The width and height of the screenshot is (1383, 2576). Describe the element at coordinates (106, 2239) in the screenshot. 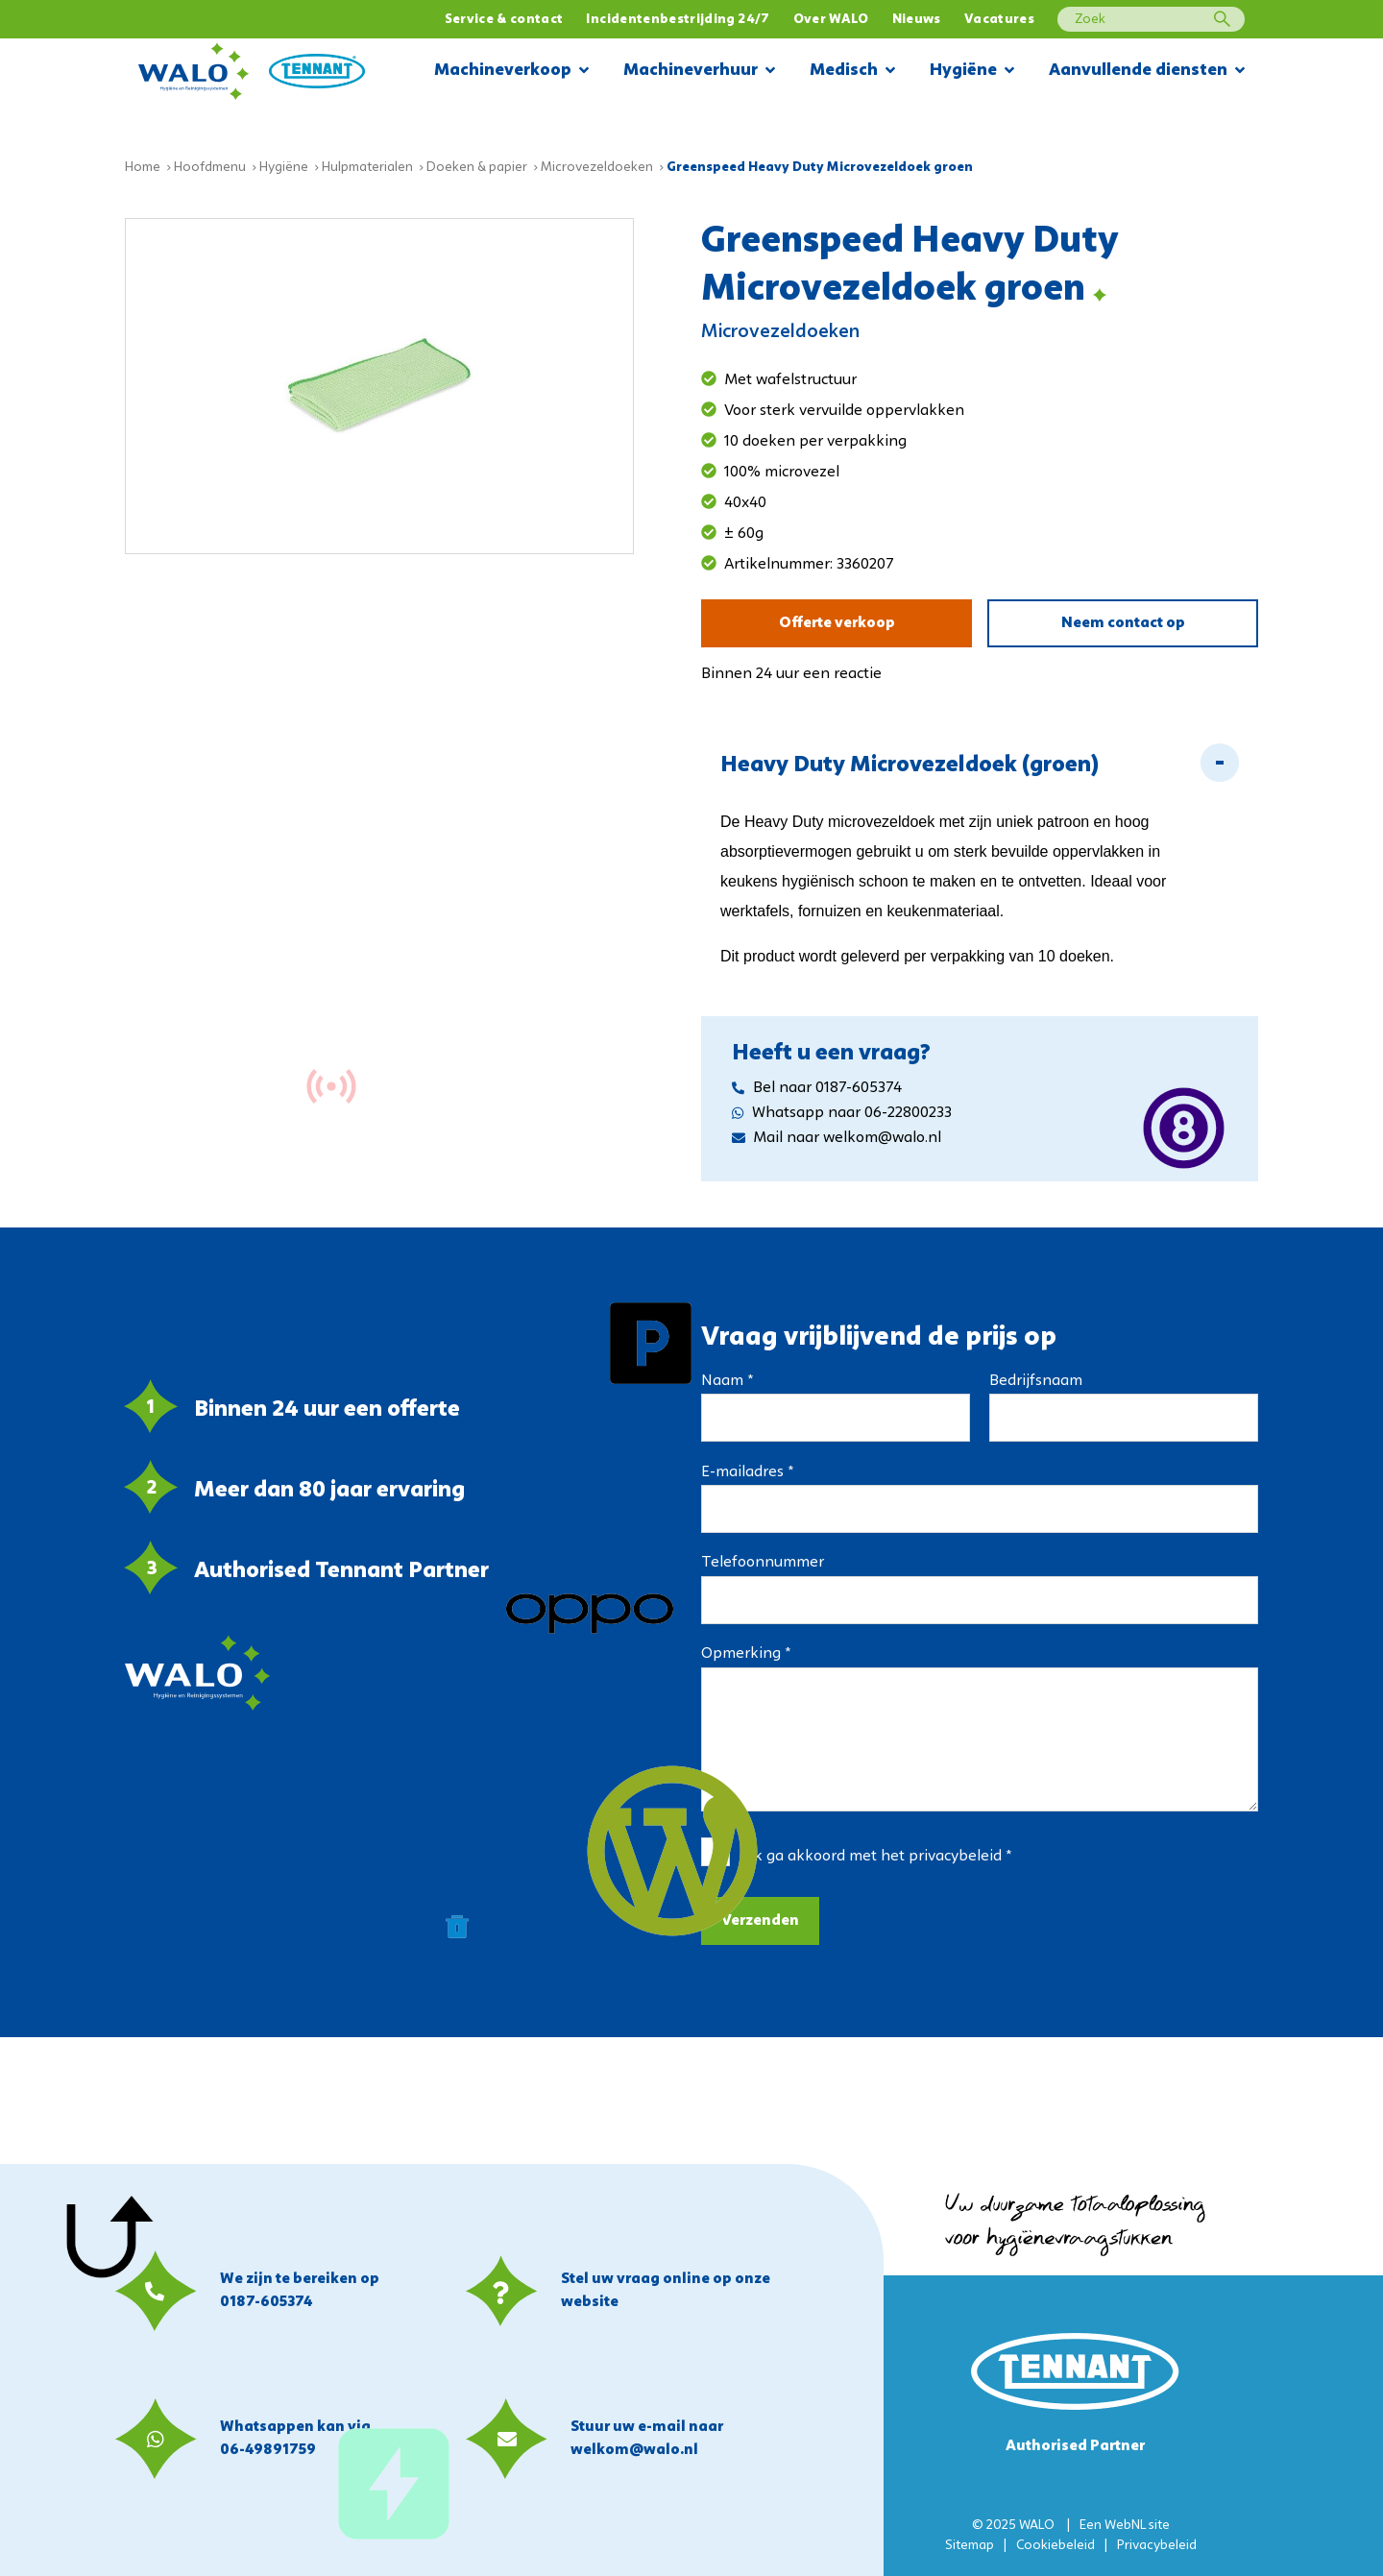

I see `redo or repeat the last action` at that location.